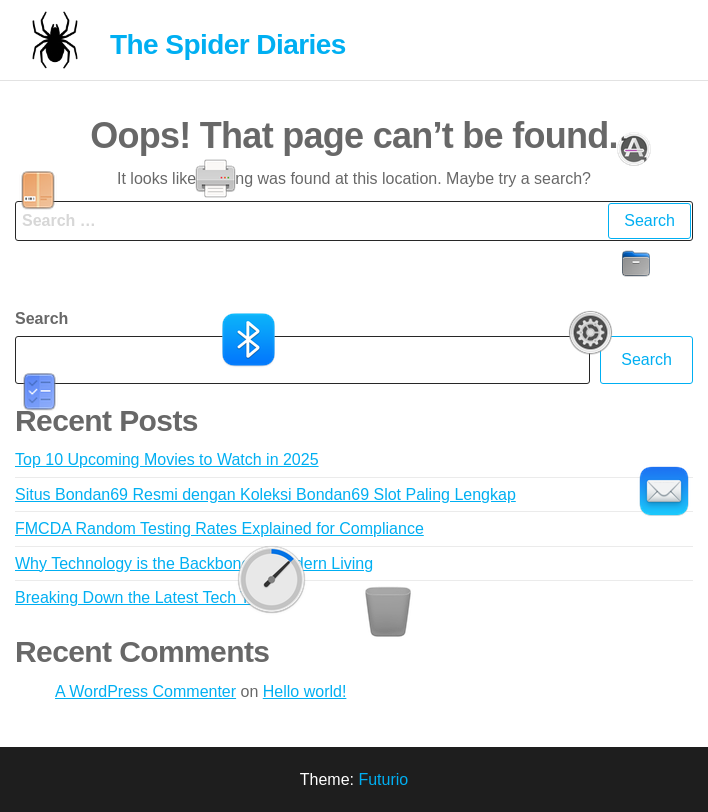 The height and width of the screenshot is (812, 708). Describe the element at coordinates (215, 178) in the screenshot. I see `print the current document` at that location.